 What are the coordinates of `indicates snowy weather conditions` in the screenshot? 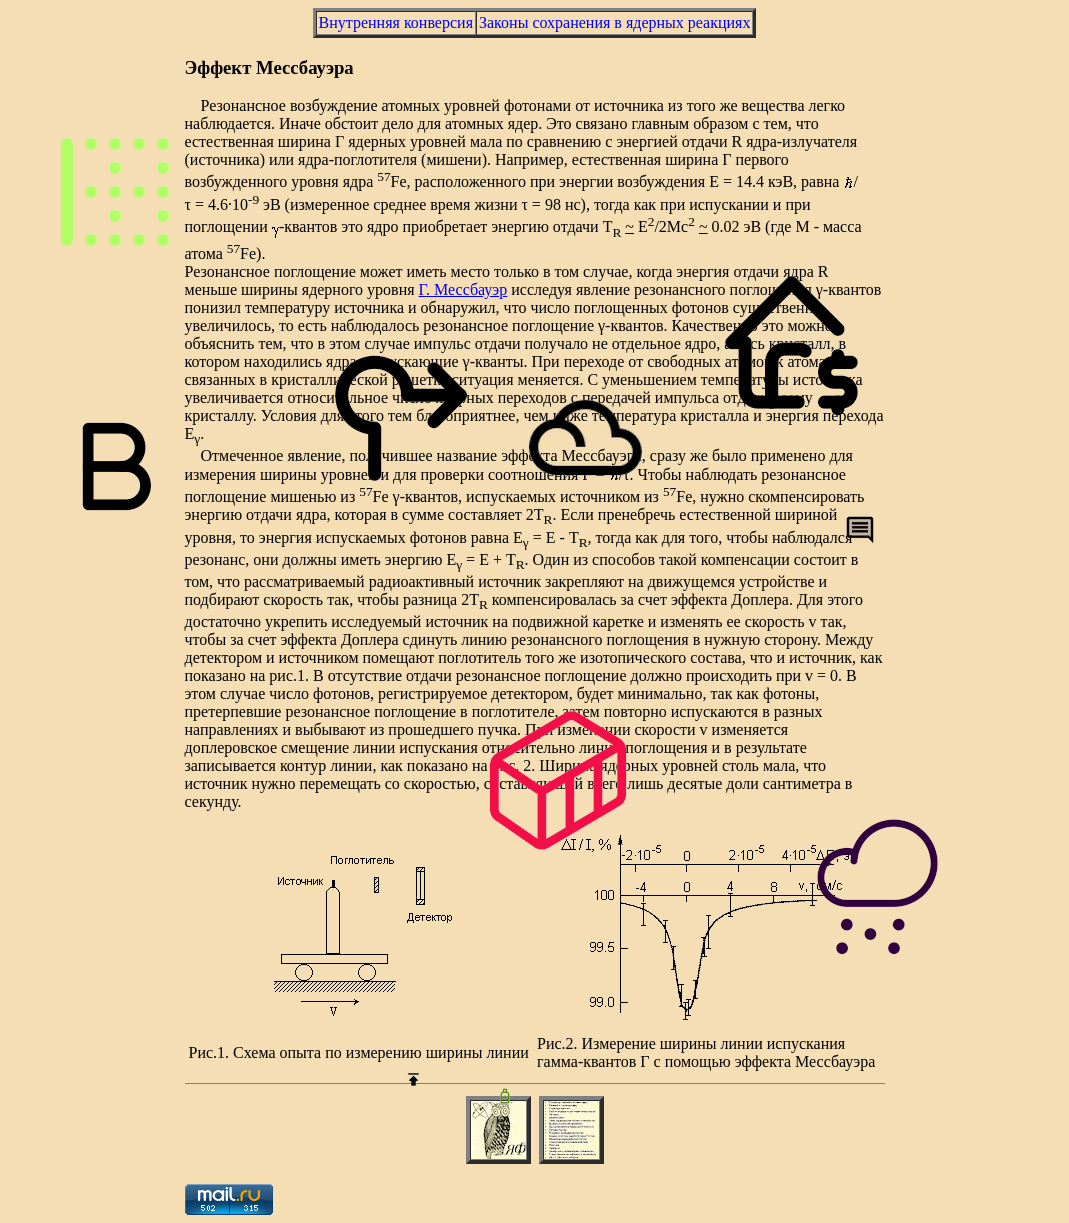 It's located at (877, 884).